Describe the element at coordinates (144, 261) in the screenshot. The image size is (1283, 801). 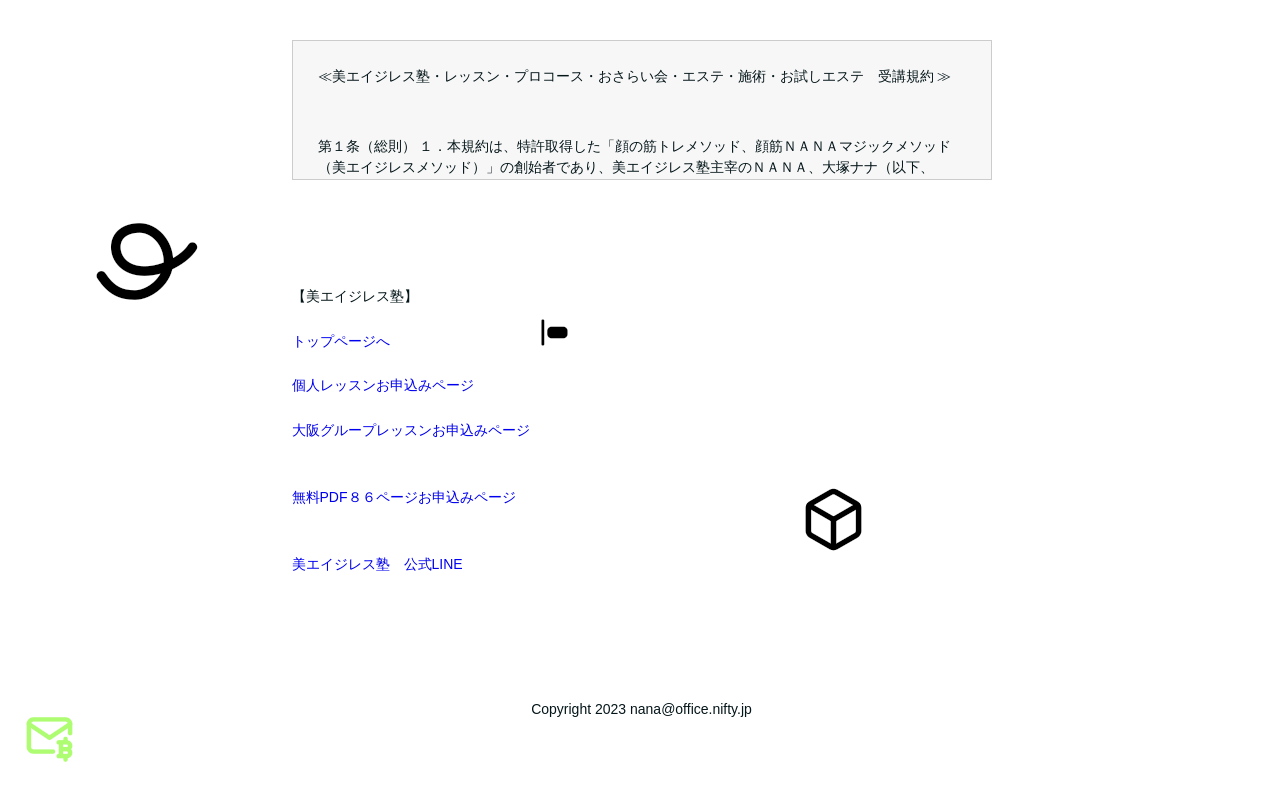
I see `access freehand drawing or annotation tools` at that location.